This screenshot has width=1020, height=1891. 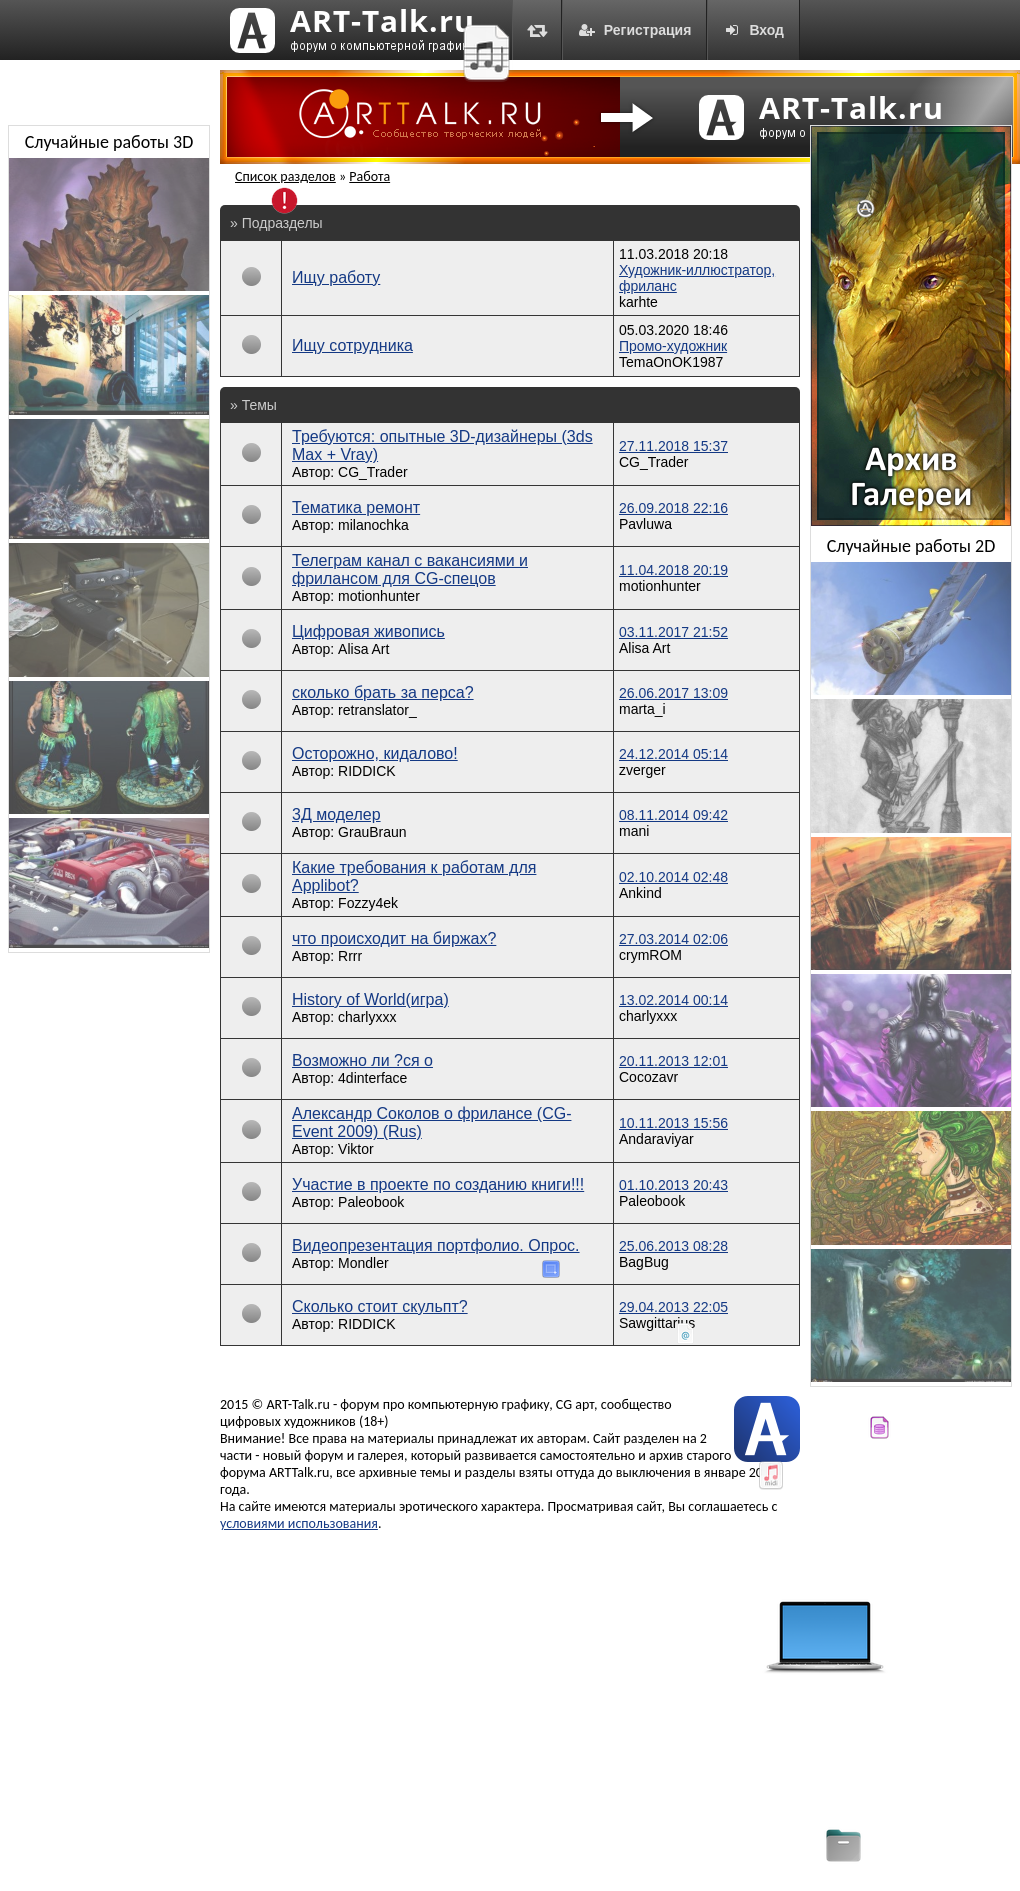 What do you see at coordinates (771, 1475) in the screenshot?
I see `a midi audio file` at bounding box center [771, 1475].